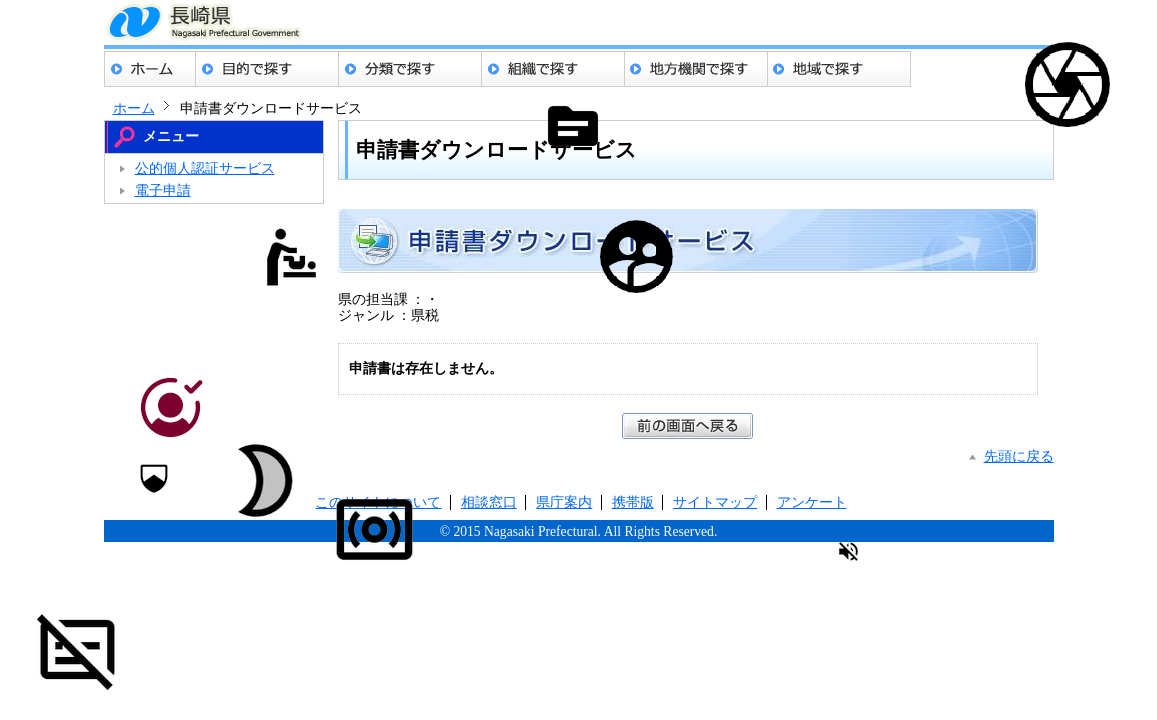 The image size is (1157, 720). Describe the element at coordinates (636, 256) in the screenshot. I see `view supervised or child accounts` at that location.